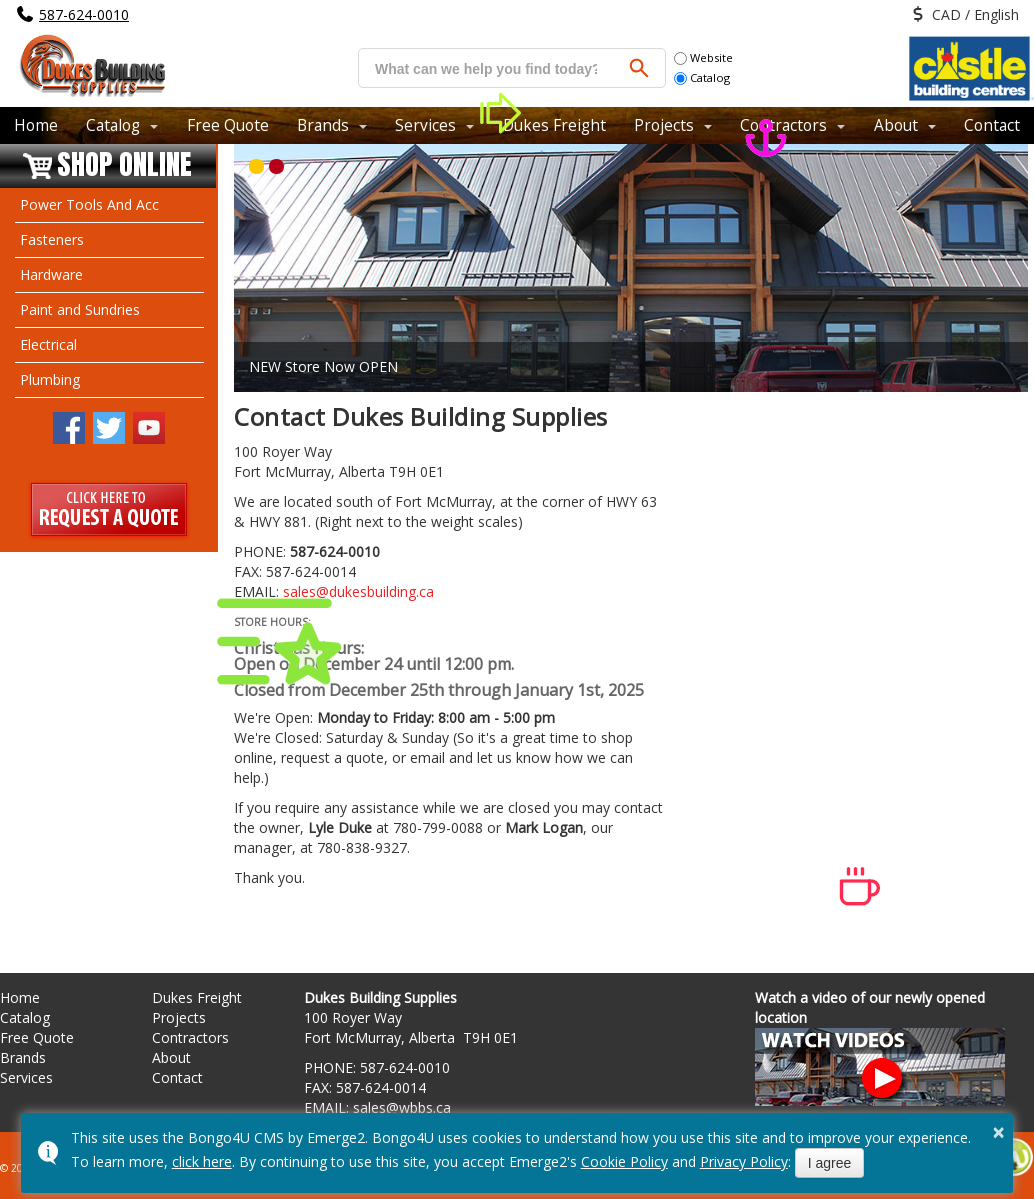 This screenshot has height=1199, width=1034. Describe the element at coordinates (859, 888) in the screenshot. I see `find nearby coffee shops or cafes` at that location.